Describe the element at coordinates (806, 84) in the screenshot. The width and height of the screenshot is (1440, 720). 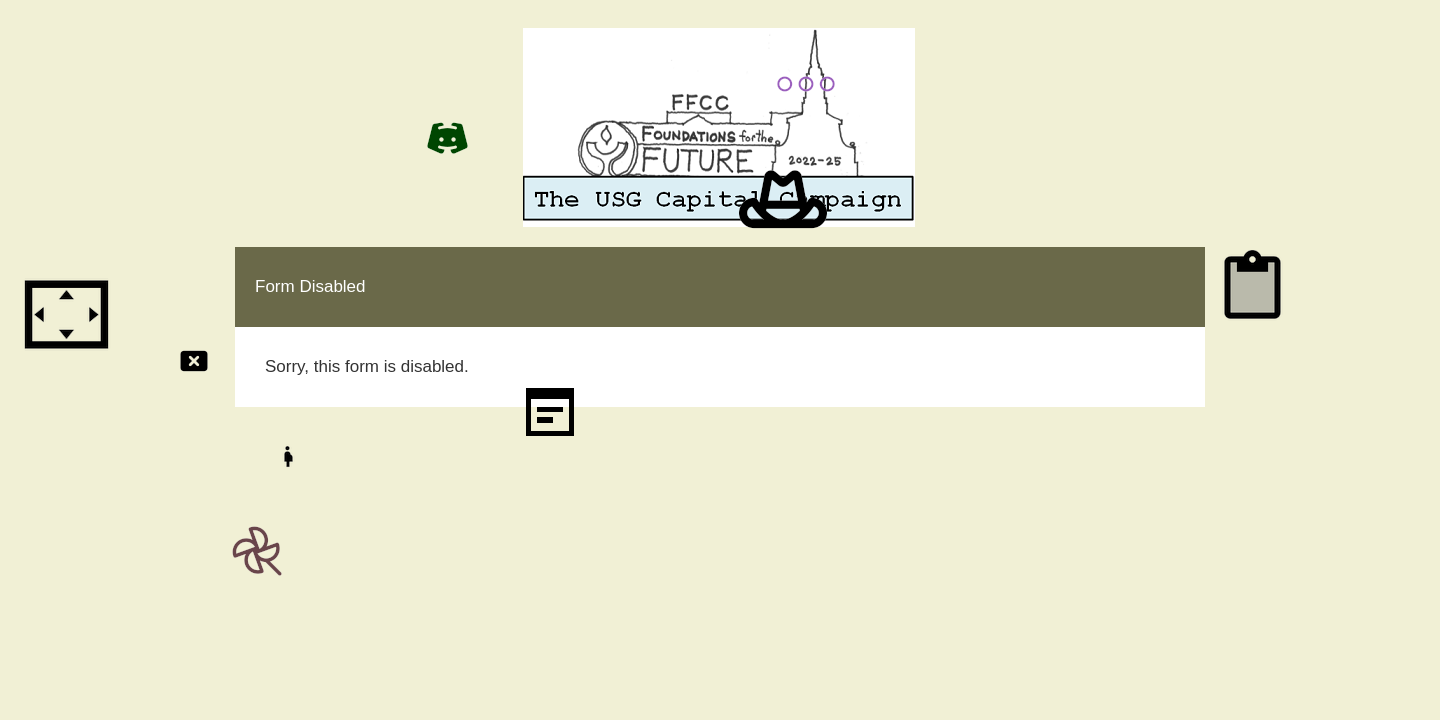
I see `open more options menu` at that location.